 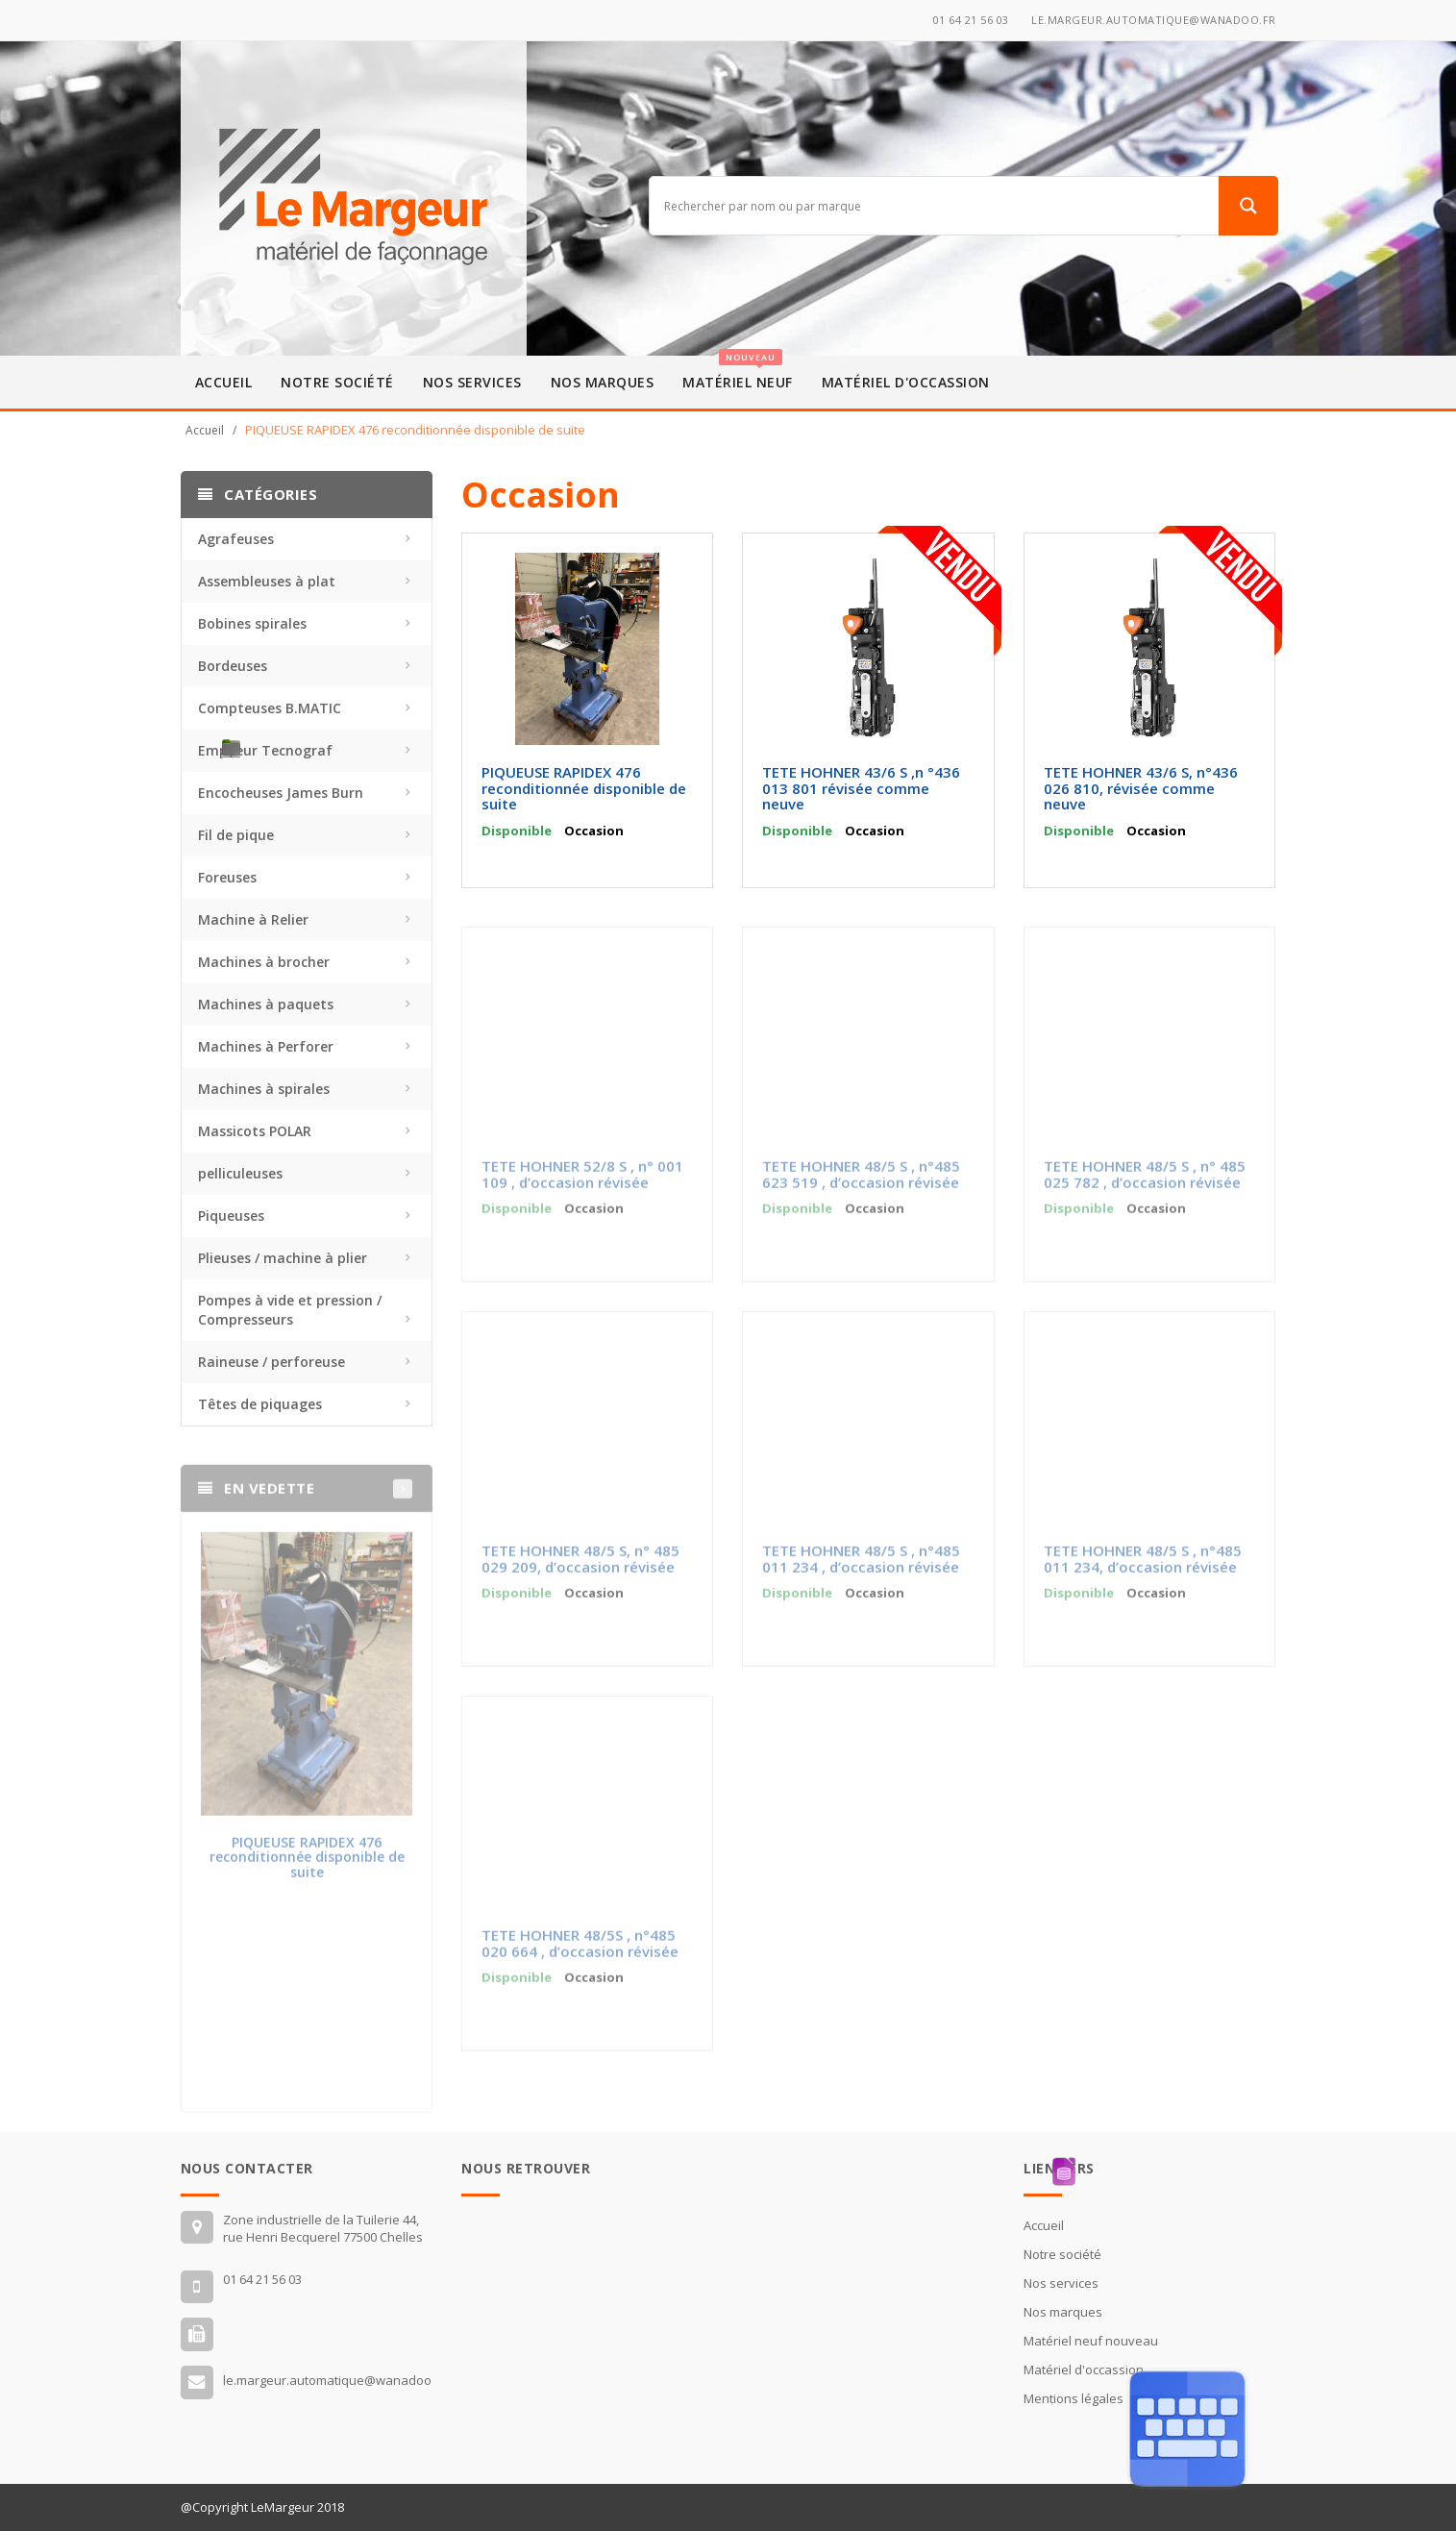 What do you see at coordinates (231, 748) in the screenshot?
I see `access files stored on a remote server` at bounding box center [231, 748].